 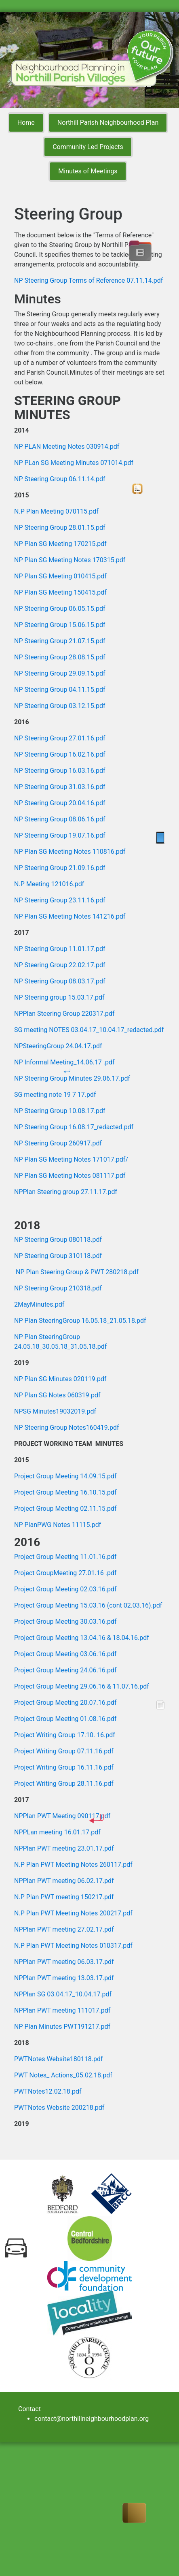 What do you see at coordinates (160, 836) in the screenshot?
I see `view connected iPad mini device` at bounding box center [160, 836].